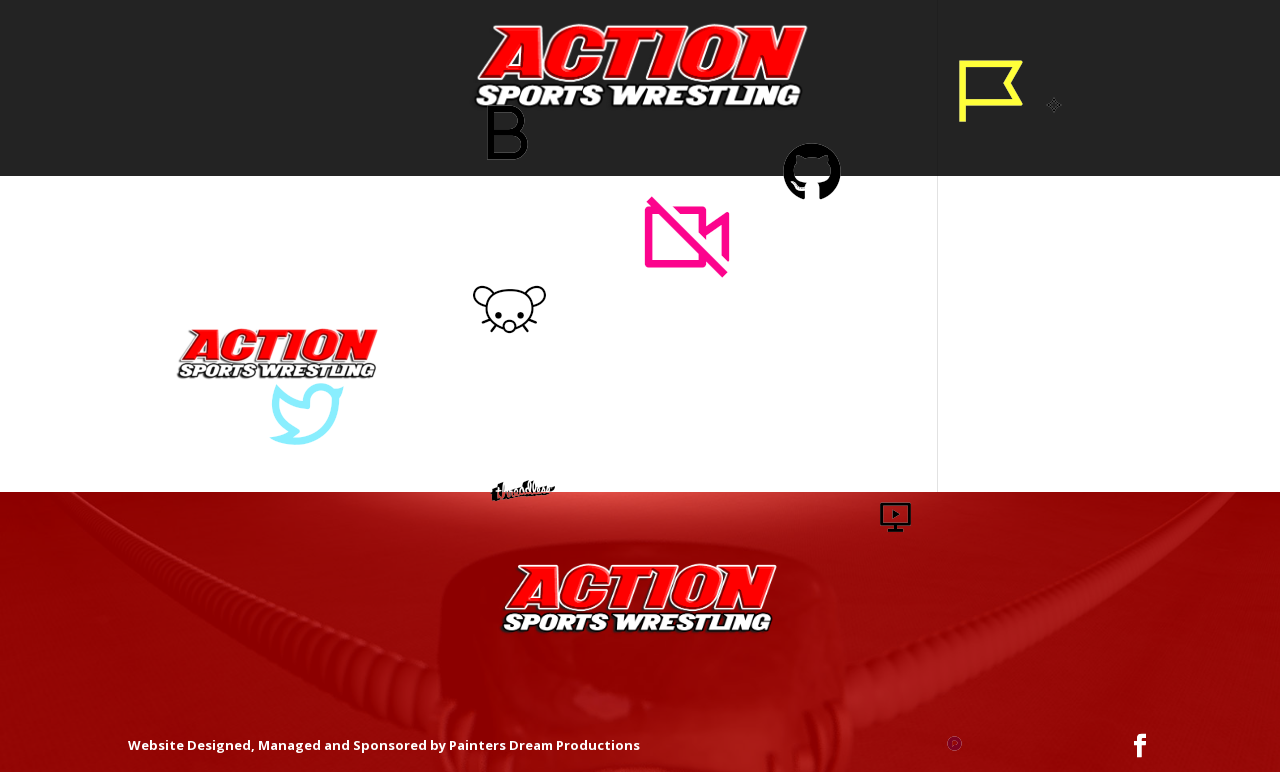 The image size is (1280, 772). I want to click on apply bold formatting to selected text, so click(507, 132).